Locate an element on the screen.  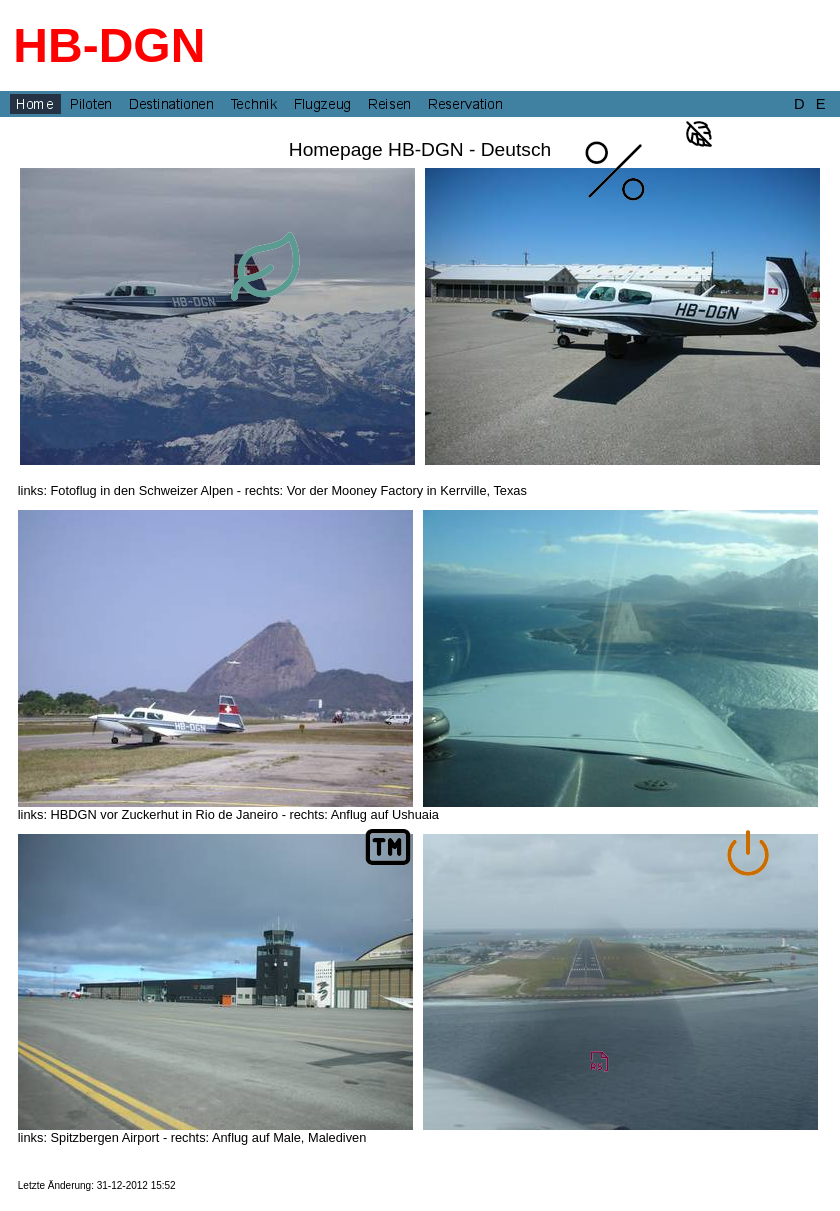
disable hop or jump animation is located at coordinates (699, 134).